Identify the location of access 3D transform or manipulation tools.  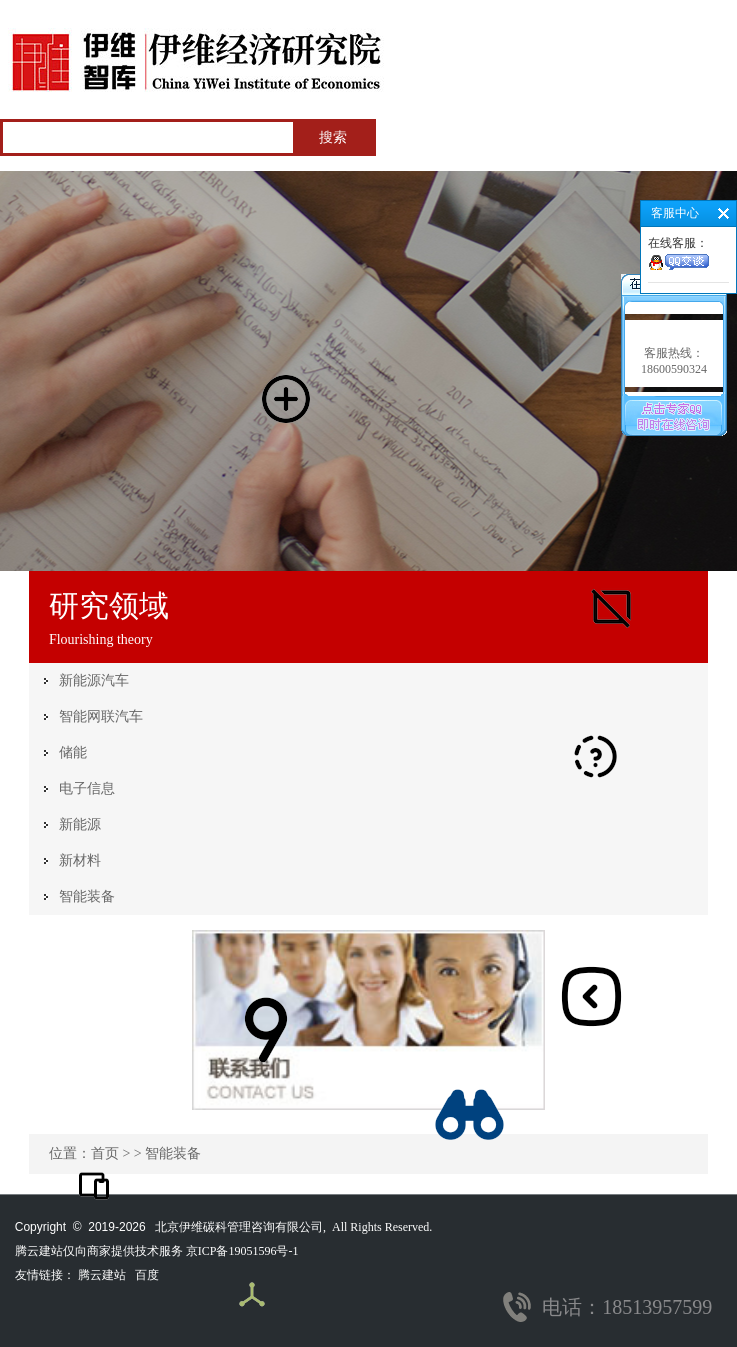
(252, 1295).